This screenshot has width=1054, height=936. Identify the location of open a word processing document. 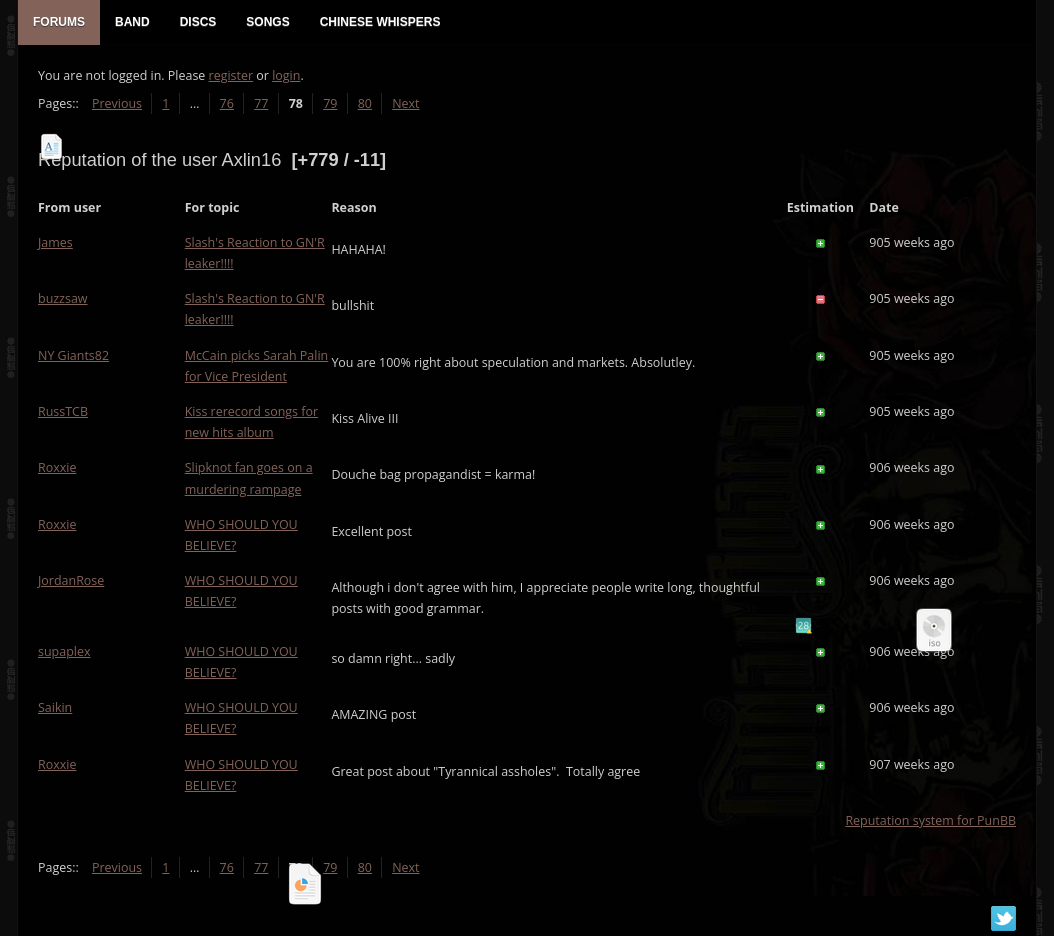
(51, 146).